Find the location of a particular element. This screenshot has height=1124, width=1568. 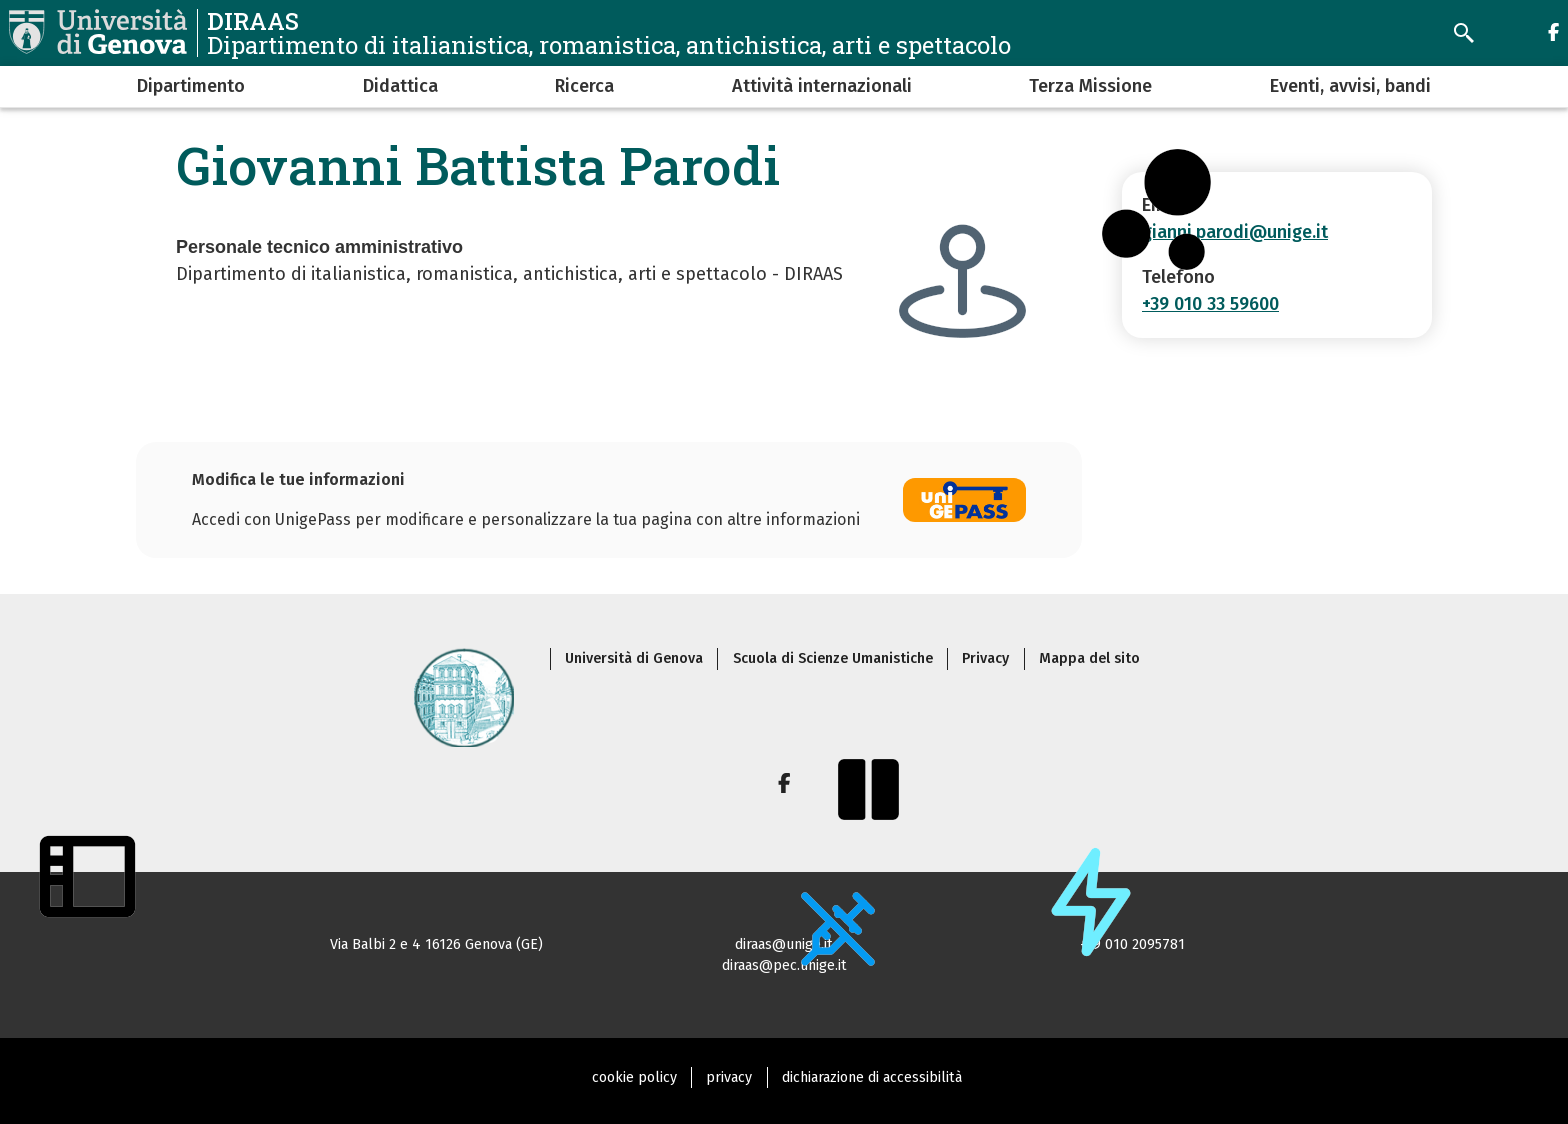

view location area or radius is located at coordinates (962, 283).